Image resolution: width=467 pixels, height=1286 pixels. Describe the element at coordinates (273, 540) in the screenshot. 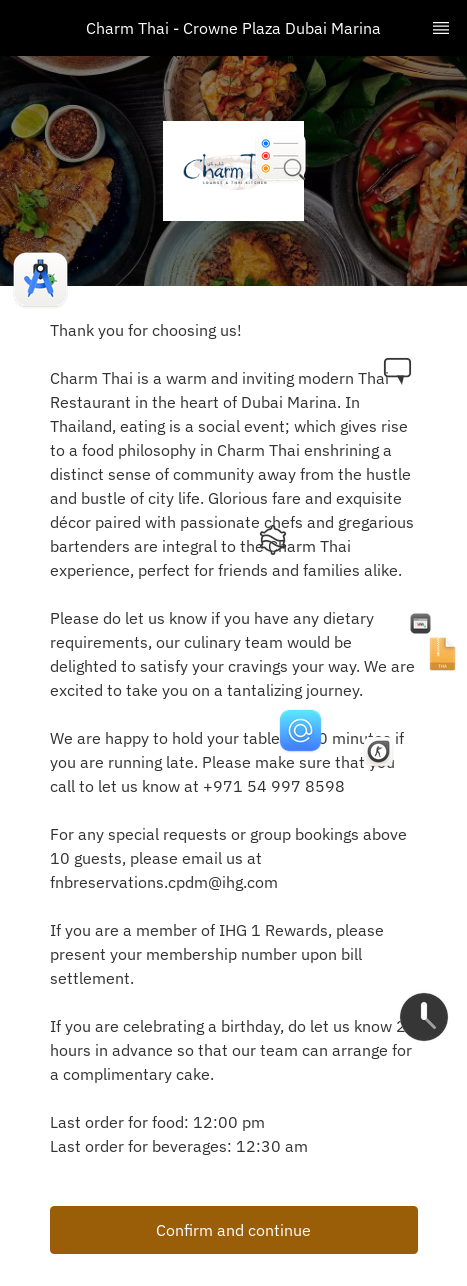

I see `launch minesweeper game` at that location.